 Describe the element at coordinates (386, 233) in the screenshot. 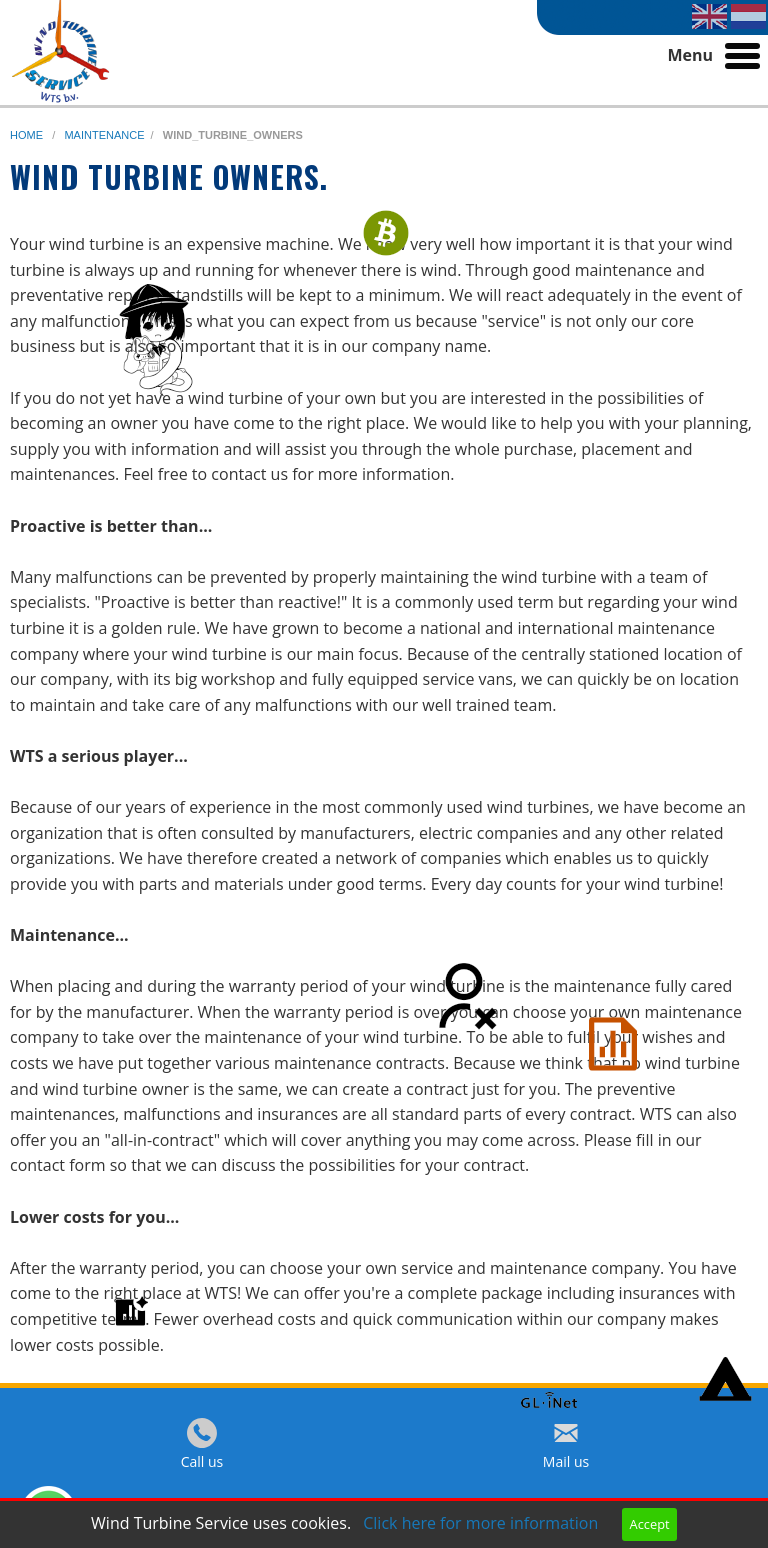

I see `bitcoin cryptocurrency logo` at that location.